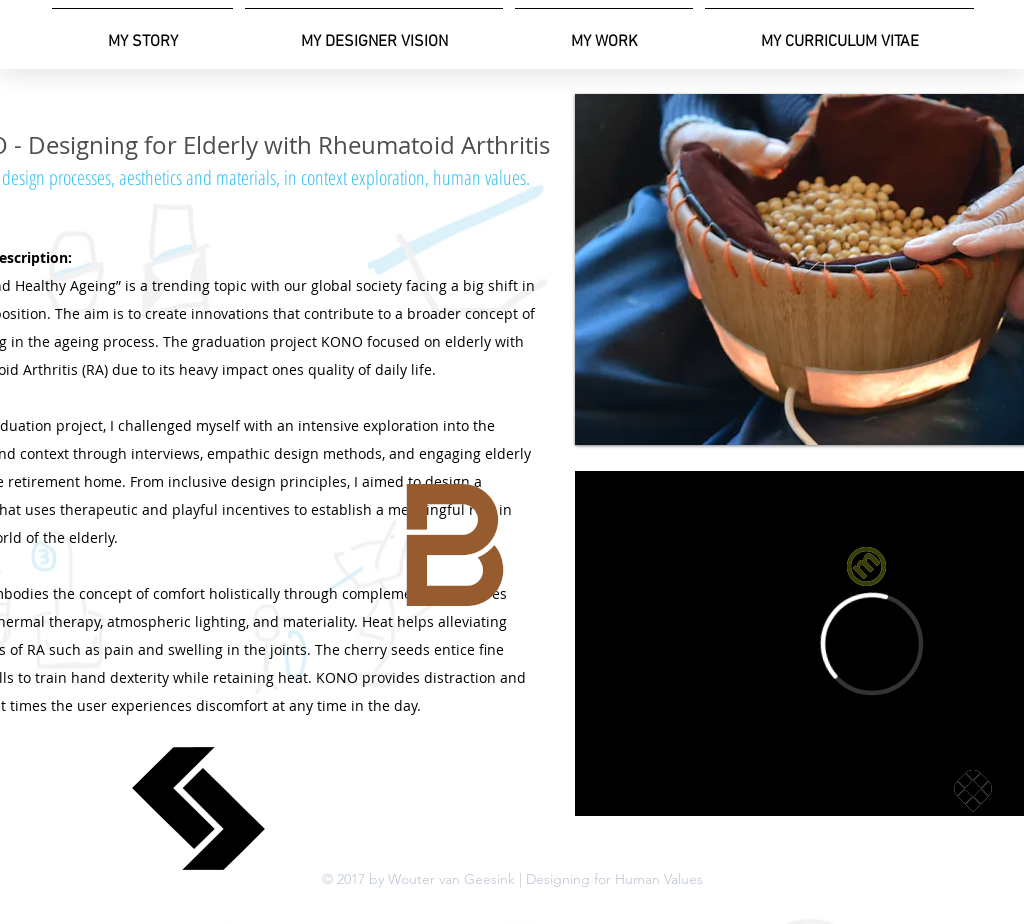 The image size is (1024, 924). Describe the element at coordinates (455, 545) in the screenshot. I see `brenntag company logo` at that location.